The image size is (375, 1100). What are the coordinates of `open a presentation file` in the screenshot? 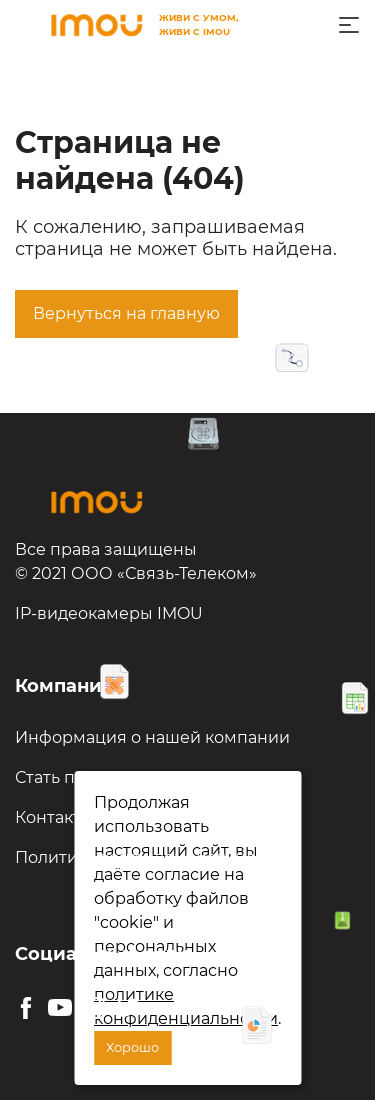 It's located at (257, 1025).